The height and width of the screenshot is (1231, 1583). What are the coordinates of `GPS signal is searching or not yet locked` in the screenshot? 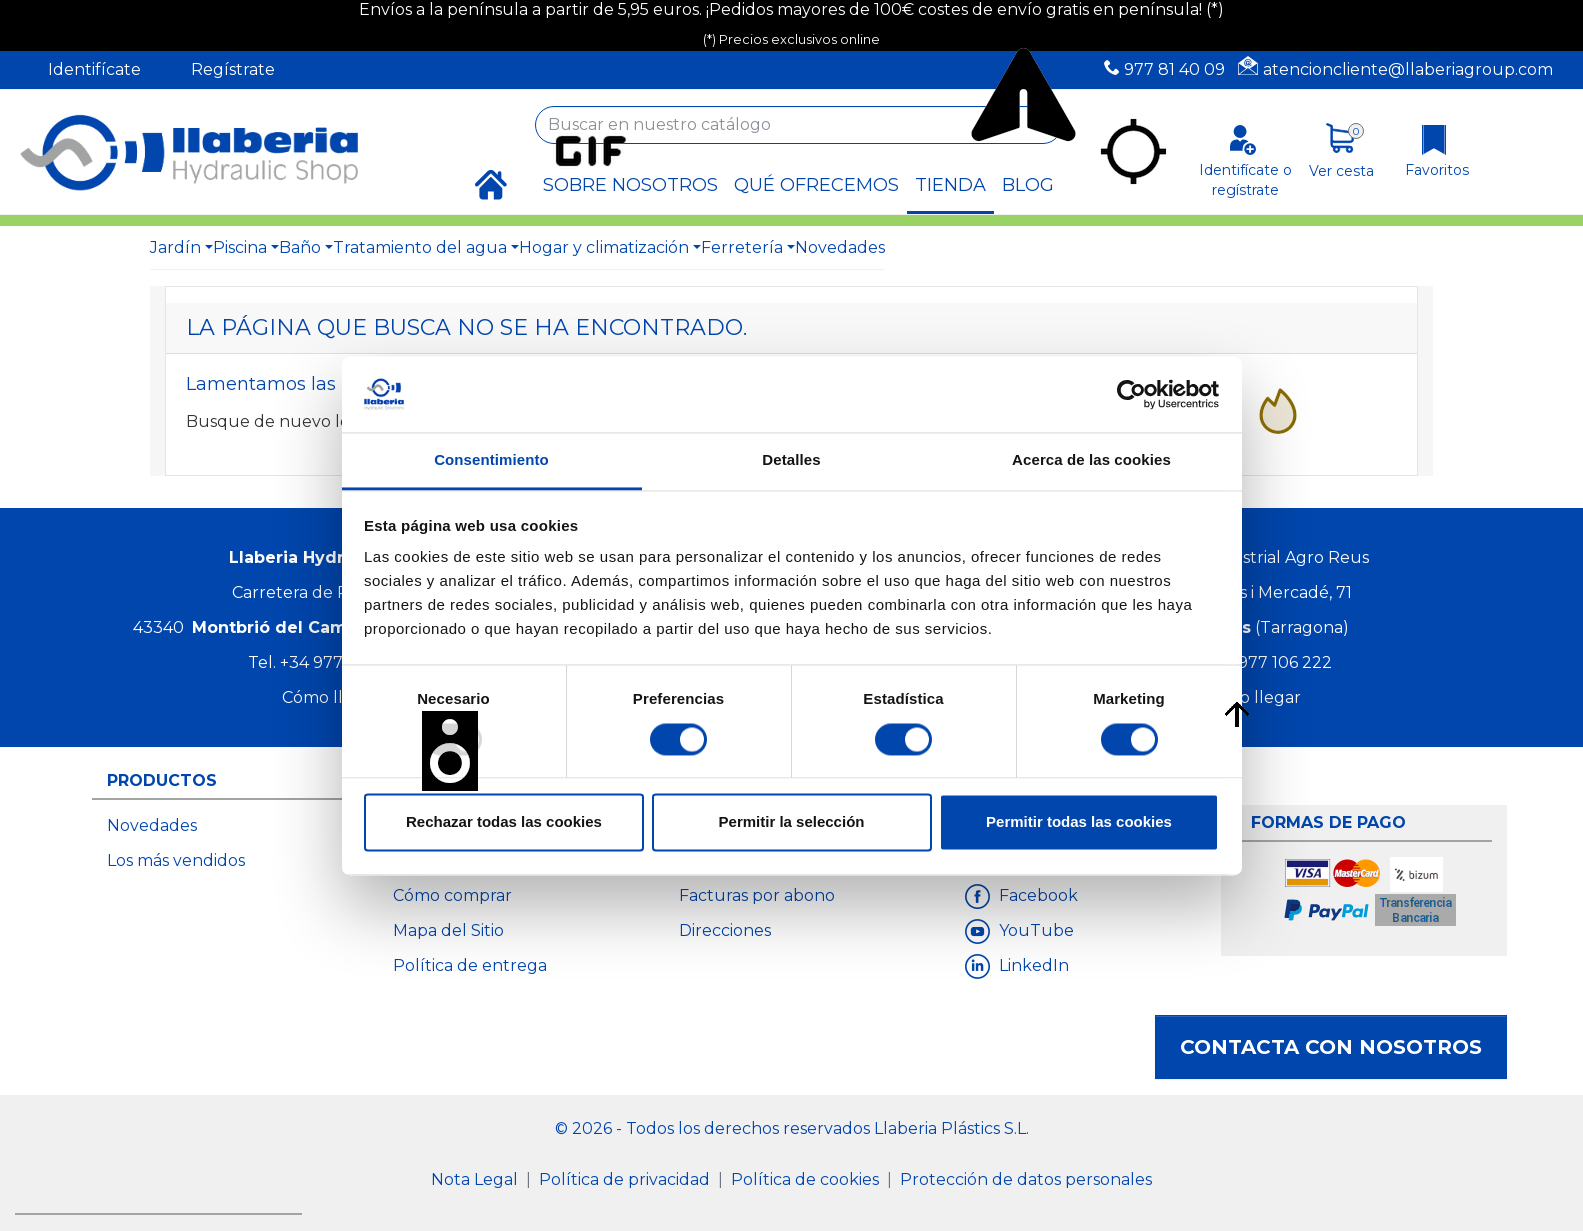 It's located at (1133, 151).